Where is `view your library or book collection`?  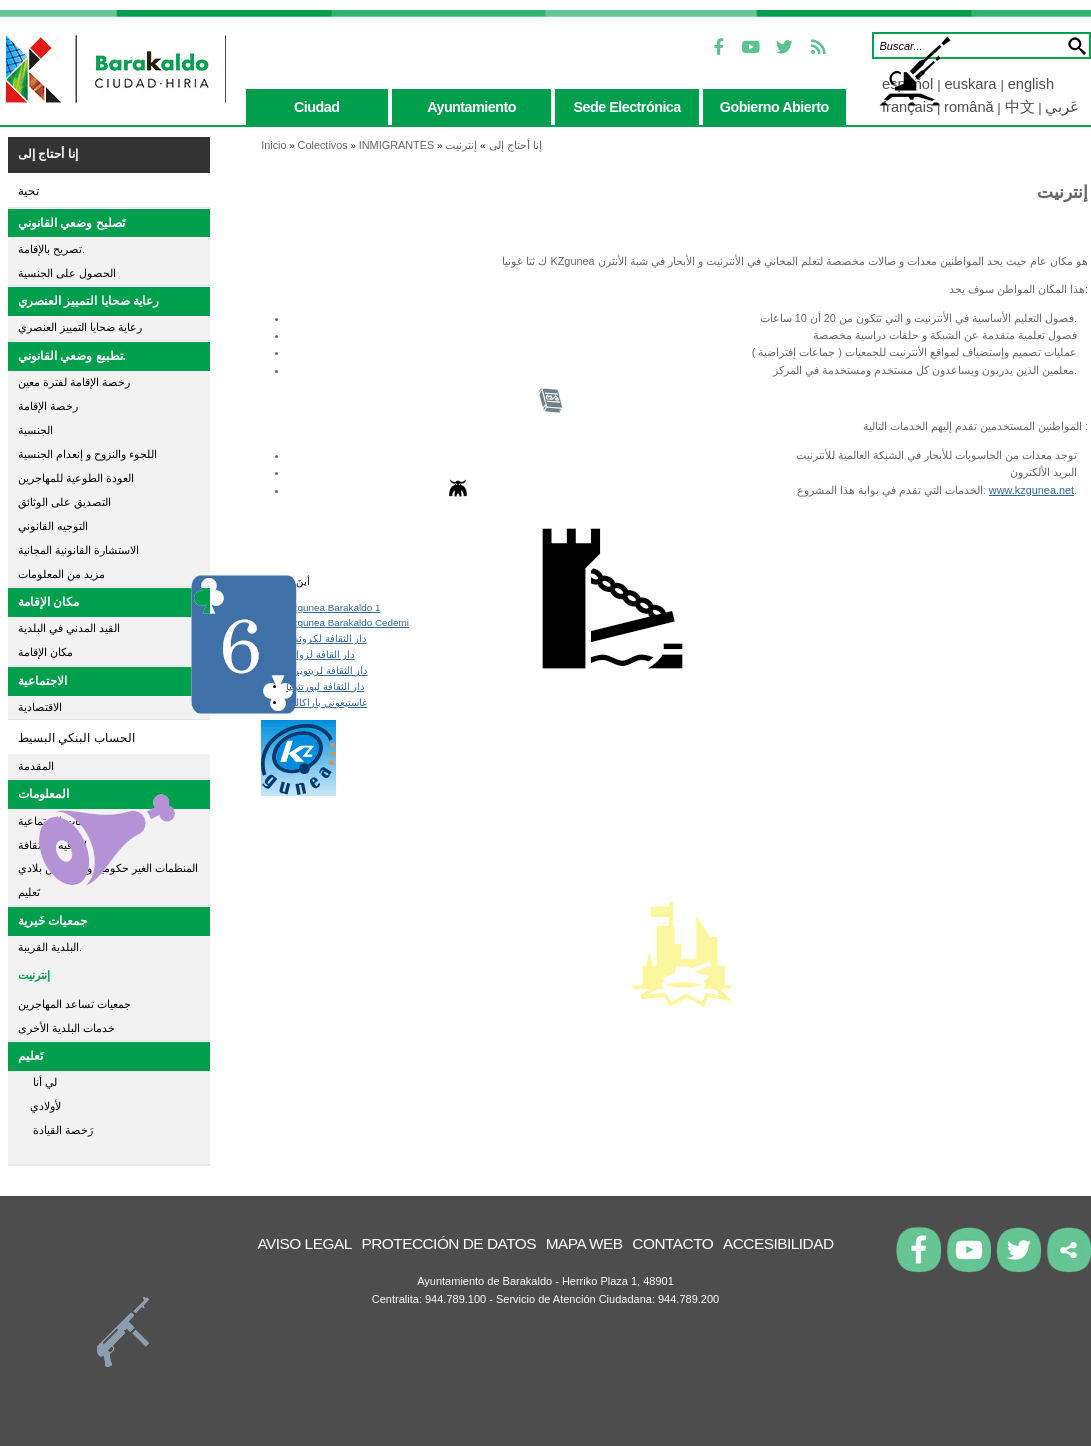
view your library or book collection is located at coordinates (550, 400).